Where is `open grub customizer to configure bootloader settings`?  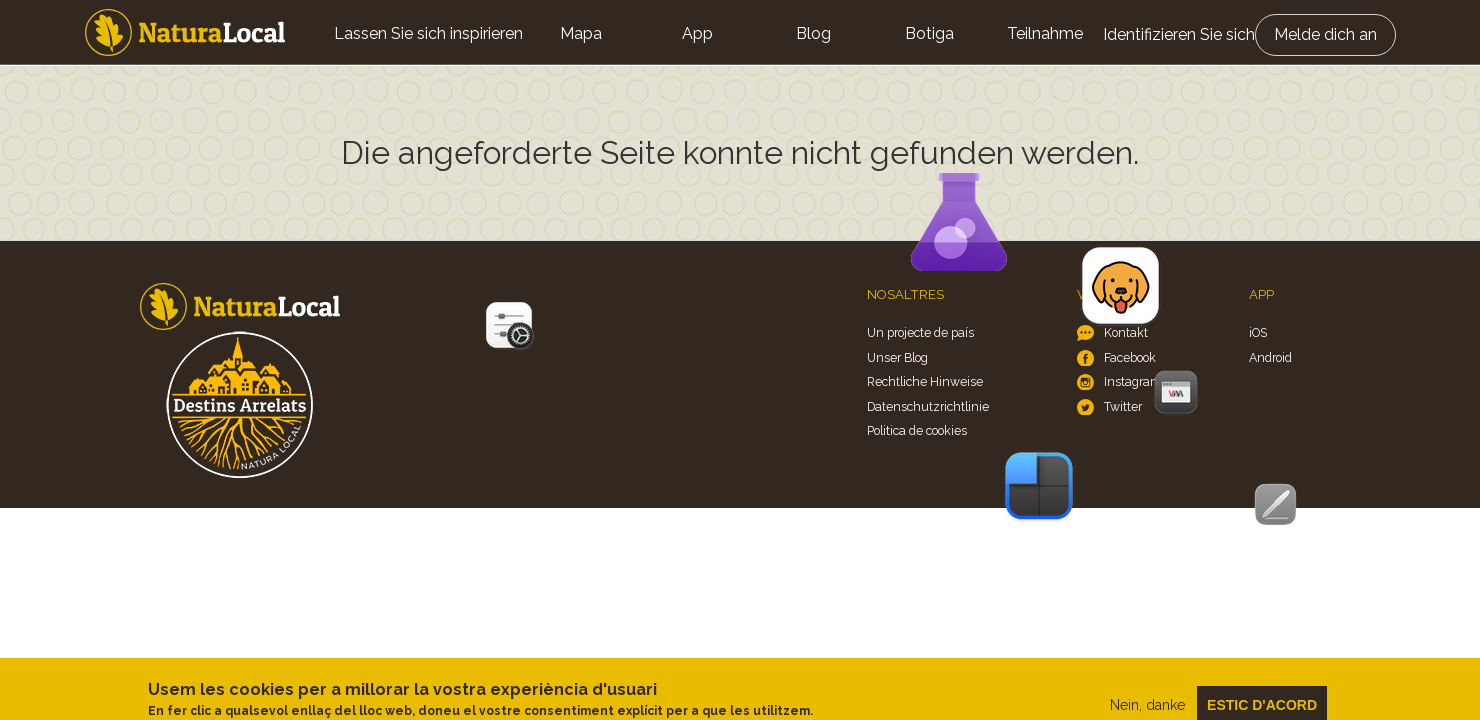
open grub customizer to configure bootloader settings is located at coordinates (509, 325).